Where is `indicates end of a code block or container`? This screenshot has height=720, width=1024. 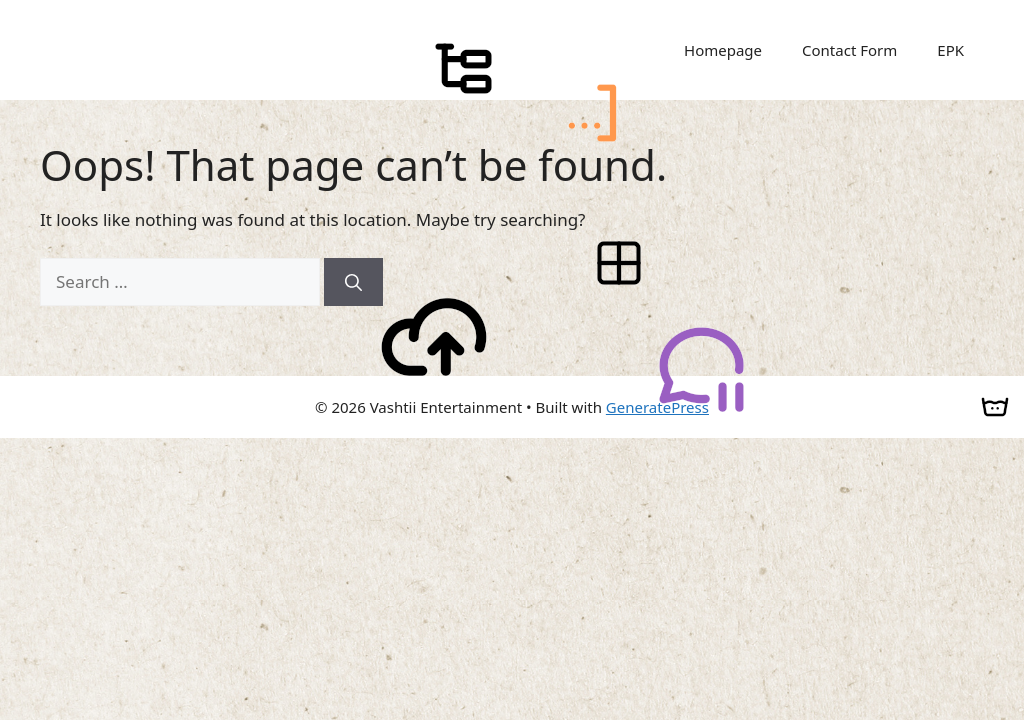
indicates end of a code block or container is located at coordinates (594, 113).